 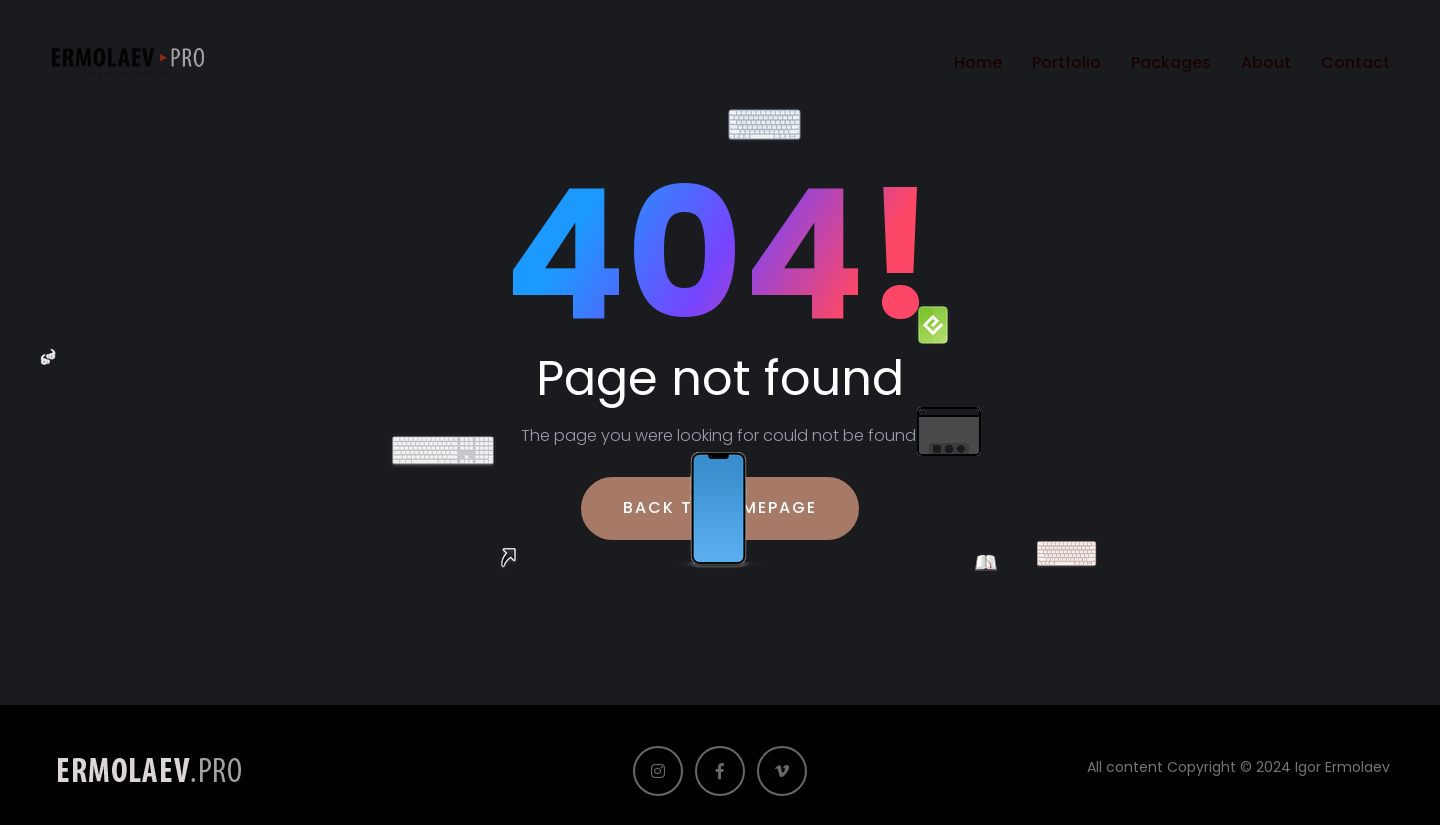 What do you see at coordinates (949, 432) in the screenshot?
I see `access desktop folder in sidebar` at bounding box center [949, 432].